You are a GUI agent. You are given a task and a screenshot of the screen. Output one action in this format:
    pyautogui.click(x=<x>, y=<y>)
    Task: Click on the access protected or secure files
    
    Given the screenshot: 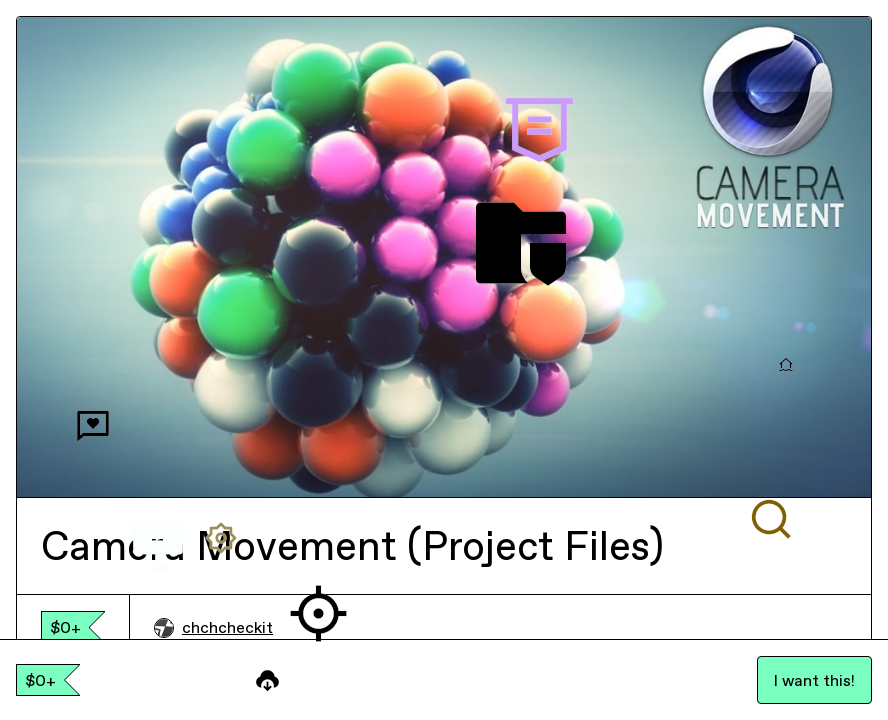 What is the action you would take?
    pyautogui.click(x=521, y=243)
    